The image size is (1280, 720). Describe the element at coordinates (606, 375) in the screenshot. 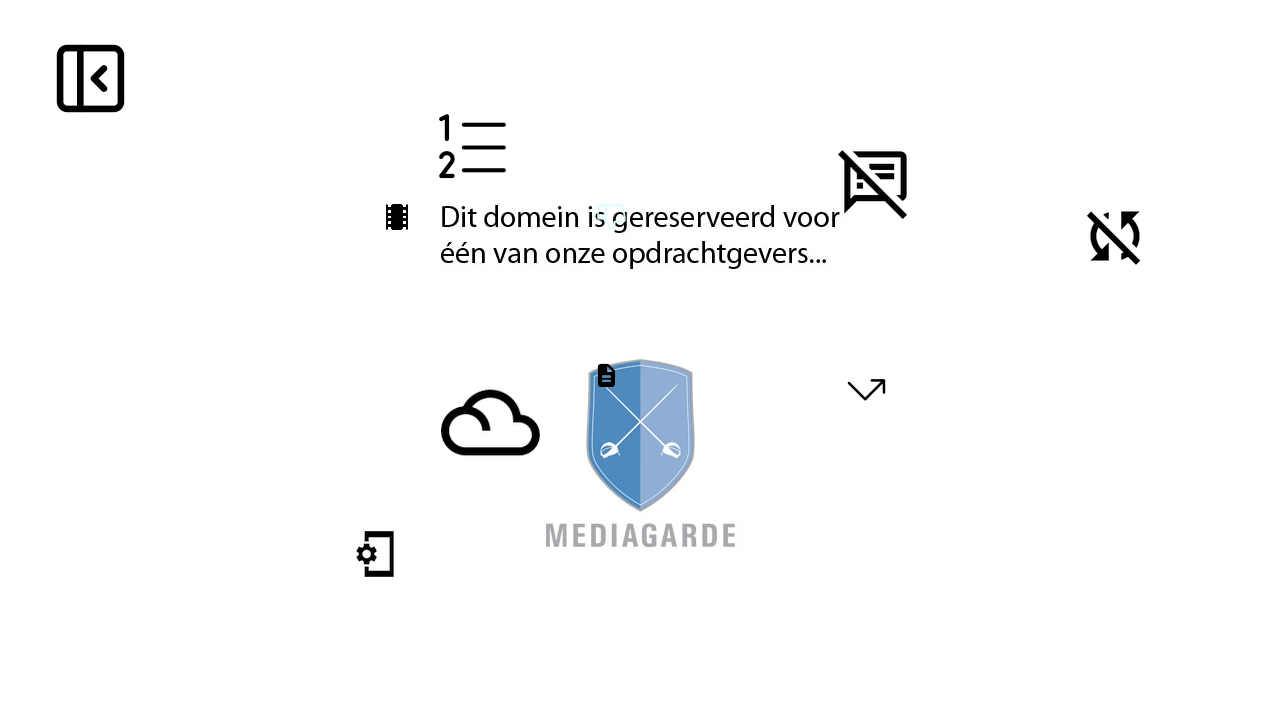

I see `view document contents` at that location.